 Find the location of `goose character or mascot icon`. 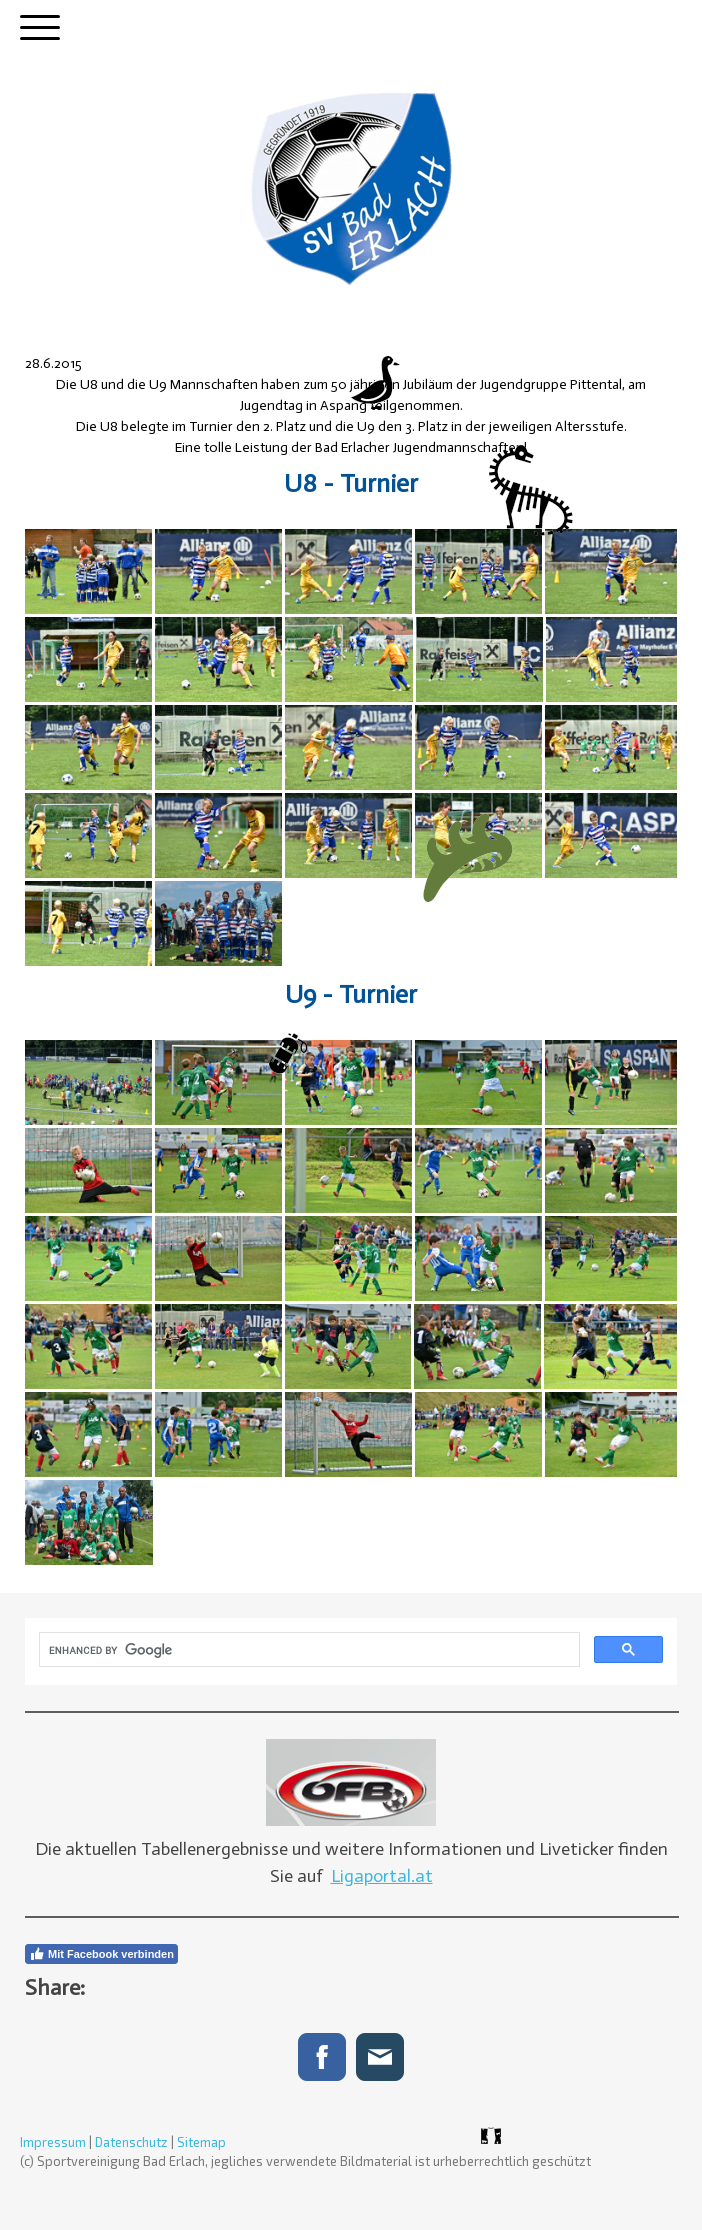

goose character or mascot icon is located at coordinates (375, 382).